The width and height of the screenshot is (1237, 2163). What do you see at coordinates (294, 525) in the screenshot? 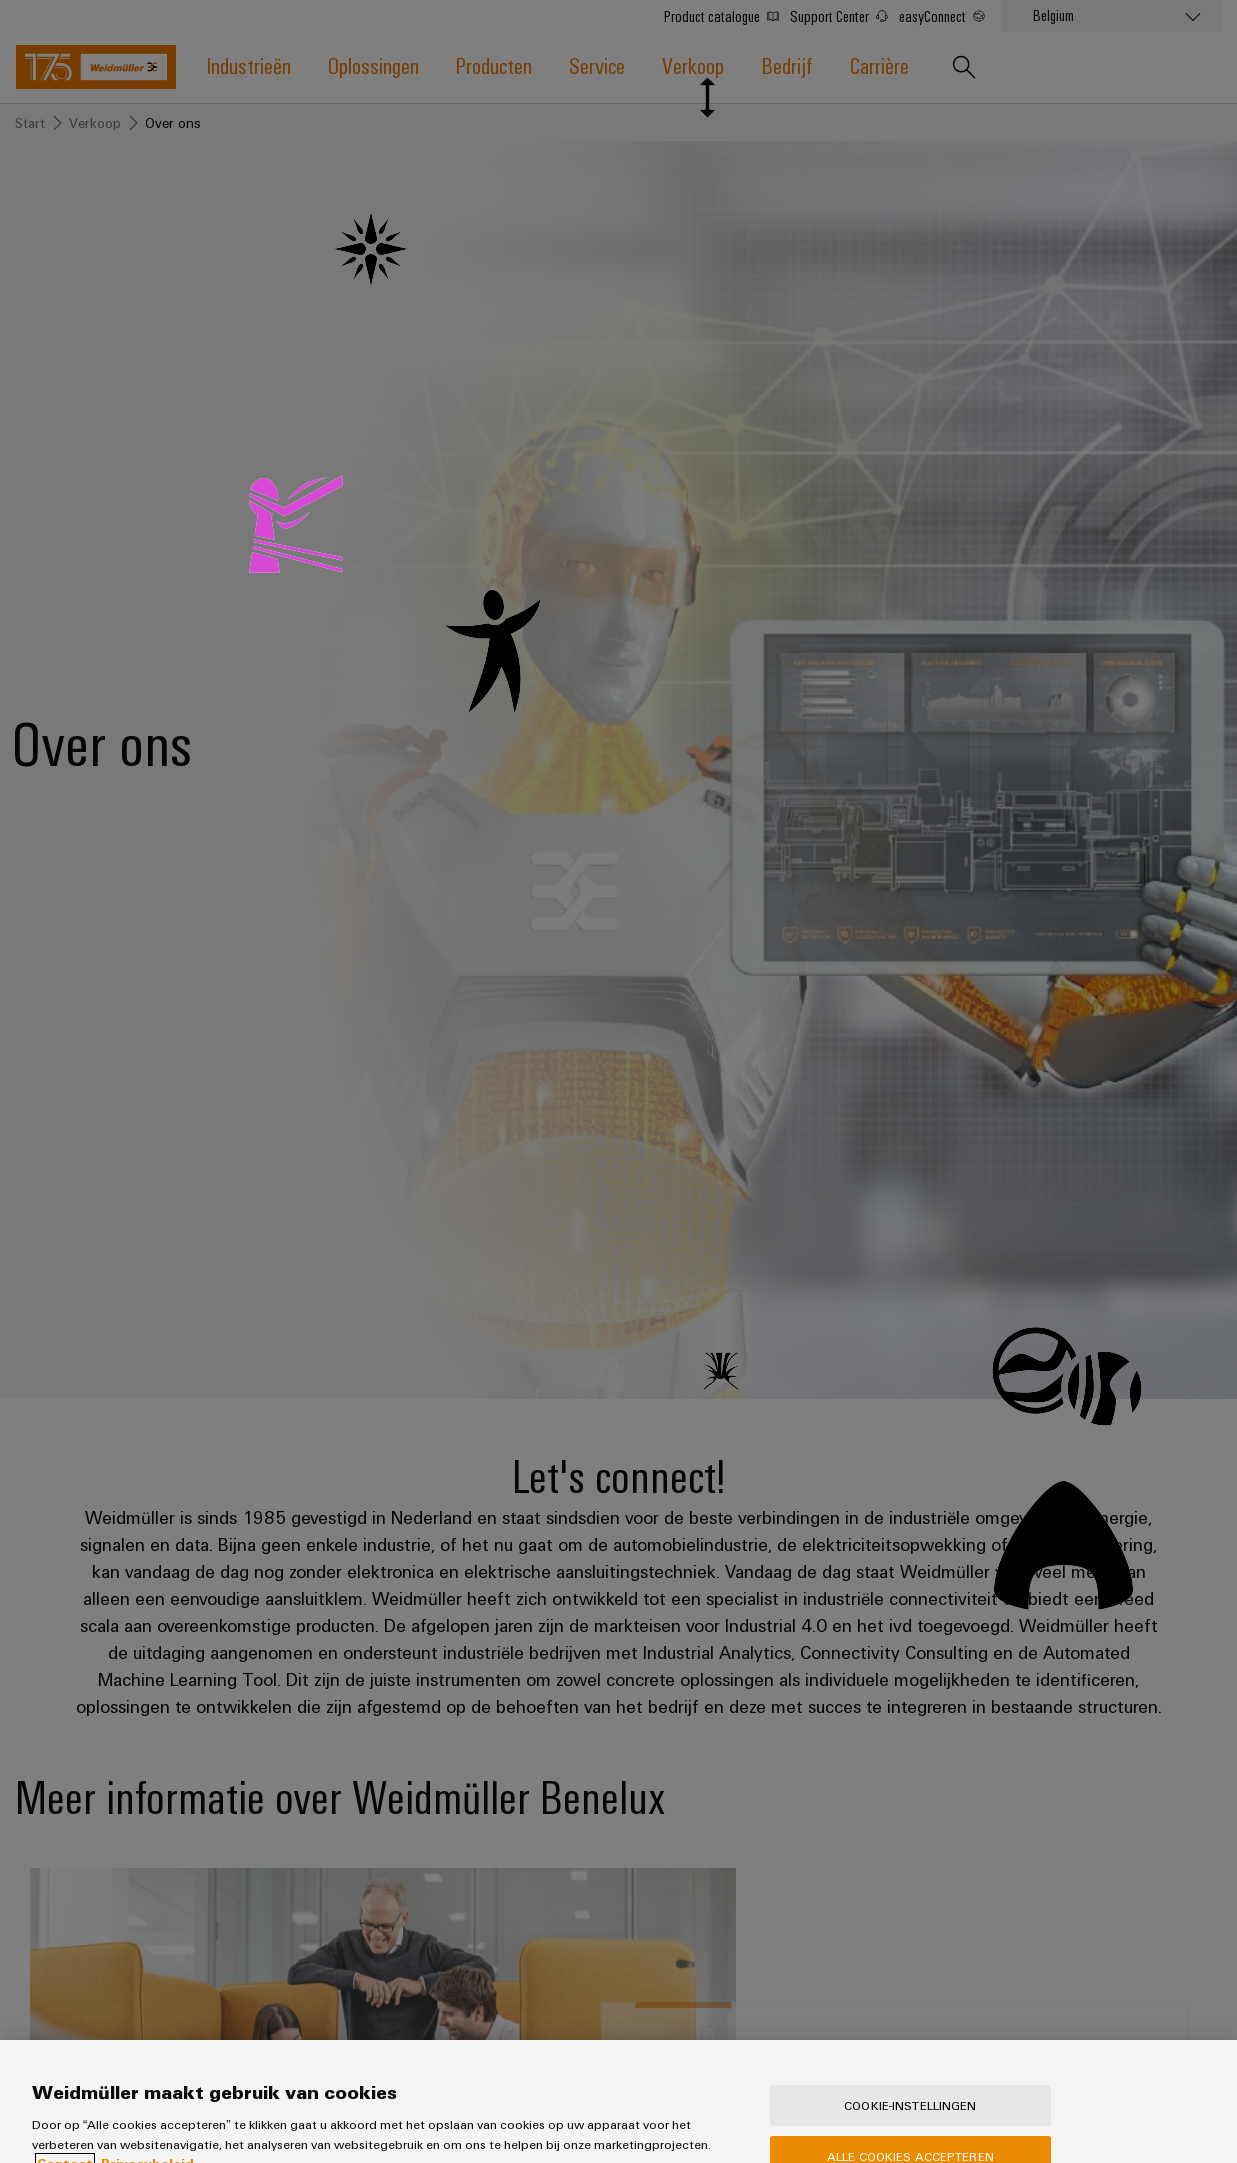
I see `lock picking skill or ability in a game` at bounding box center [294, 525].